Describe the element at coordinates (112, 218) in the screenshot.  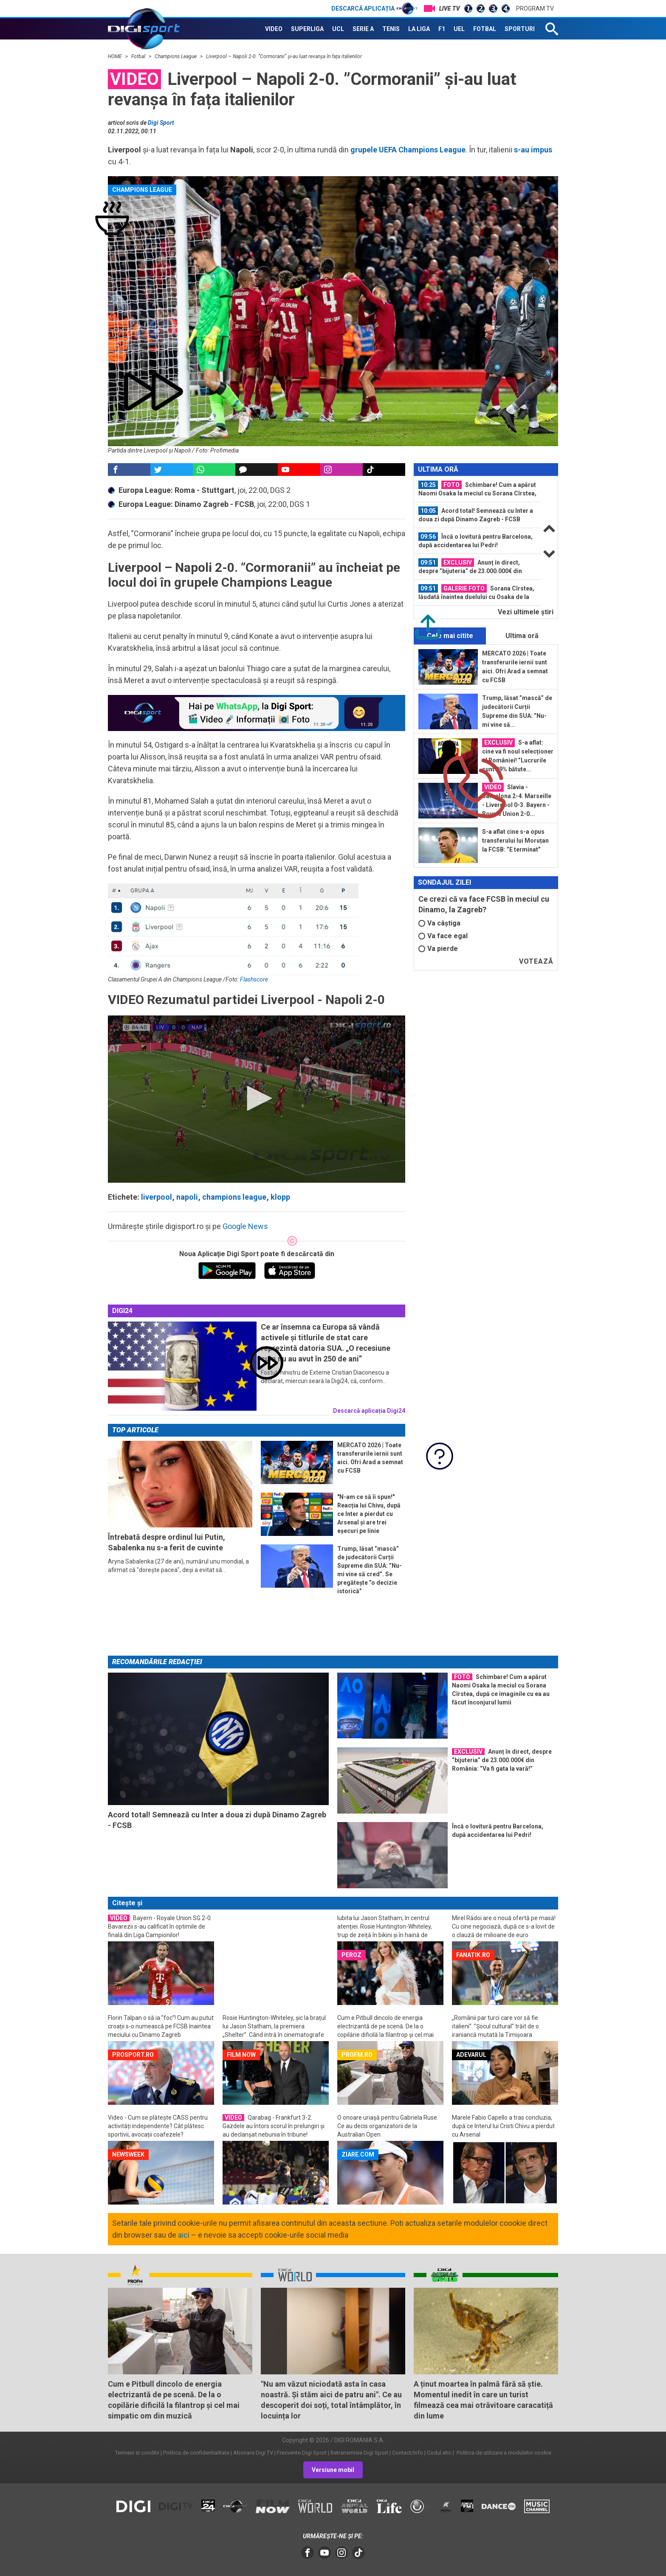
I see `view food or meal options` at that location.